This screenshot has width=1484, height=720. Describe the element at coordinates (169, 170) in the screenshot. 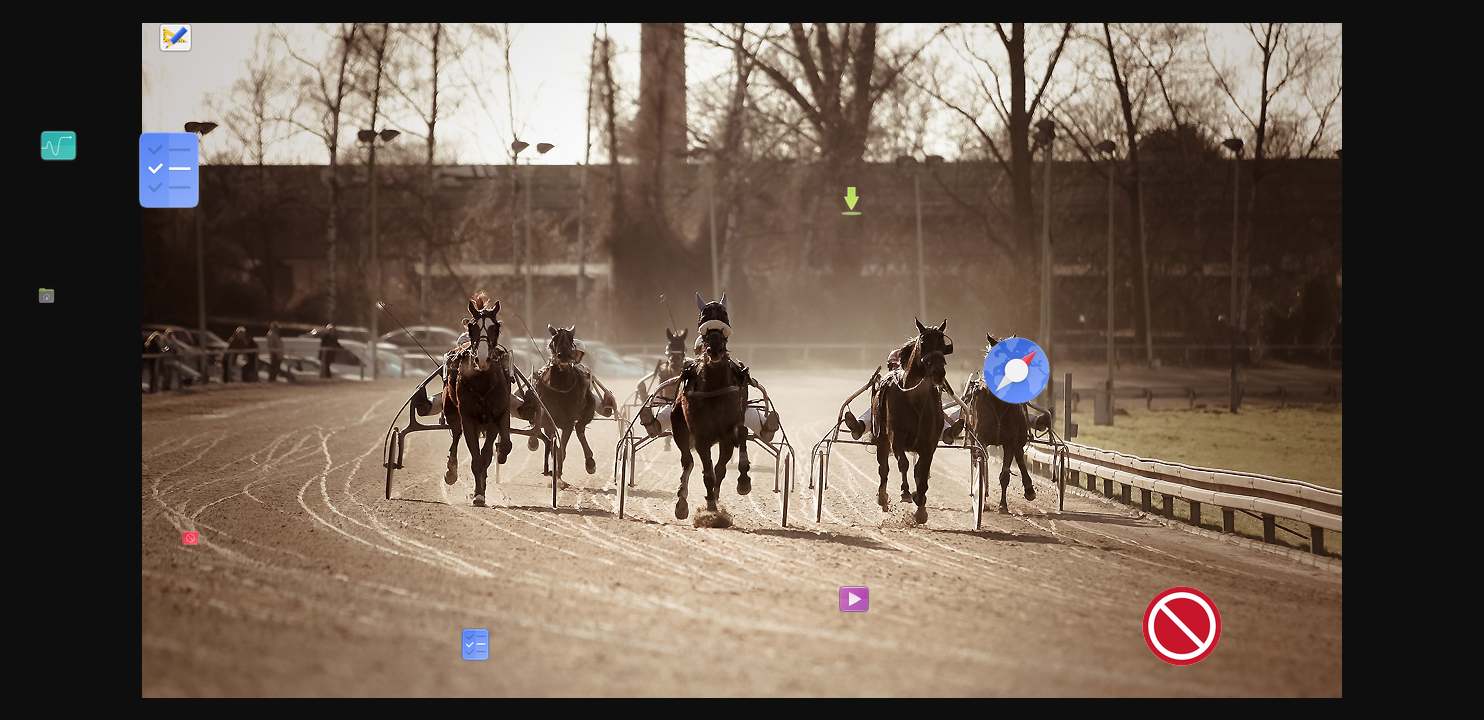

I see `open the GNOME To Do task manager app` at that location.